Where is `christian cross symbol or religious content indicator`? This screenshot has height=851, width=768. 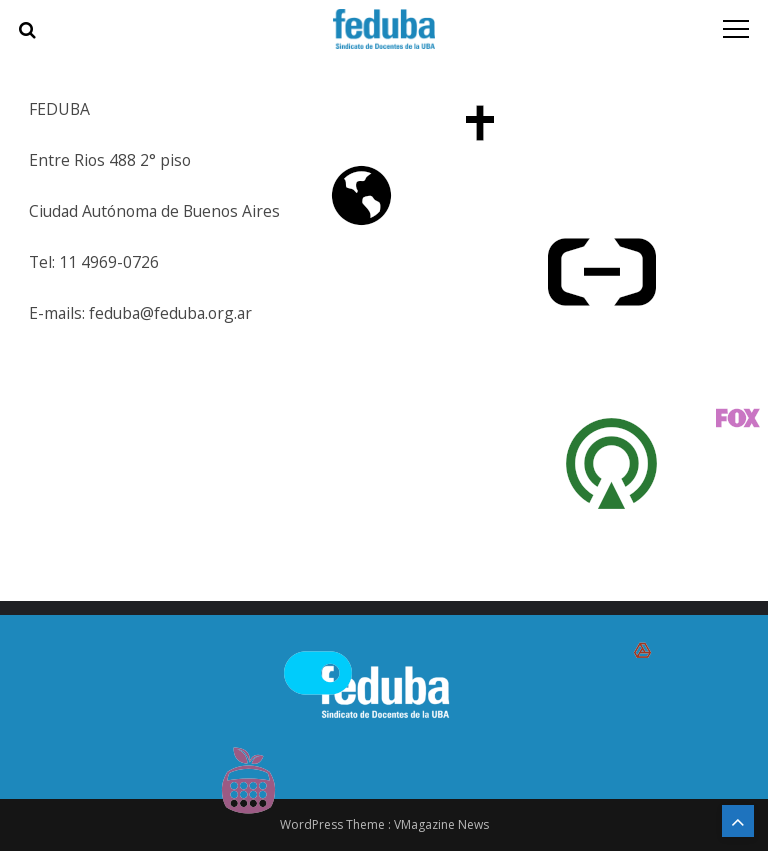
christian cross symbol or religious content indicator is located at coordinates (480, 123).